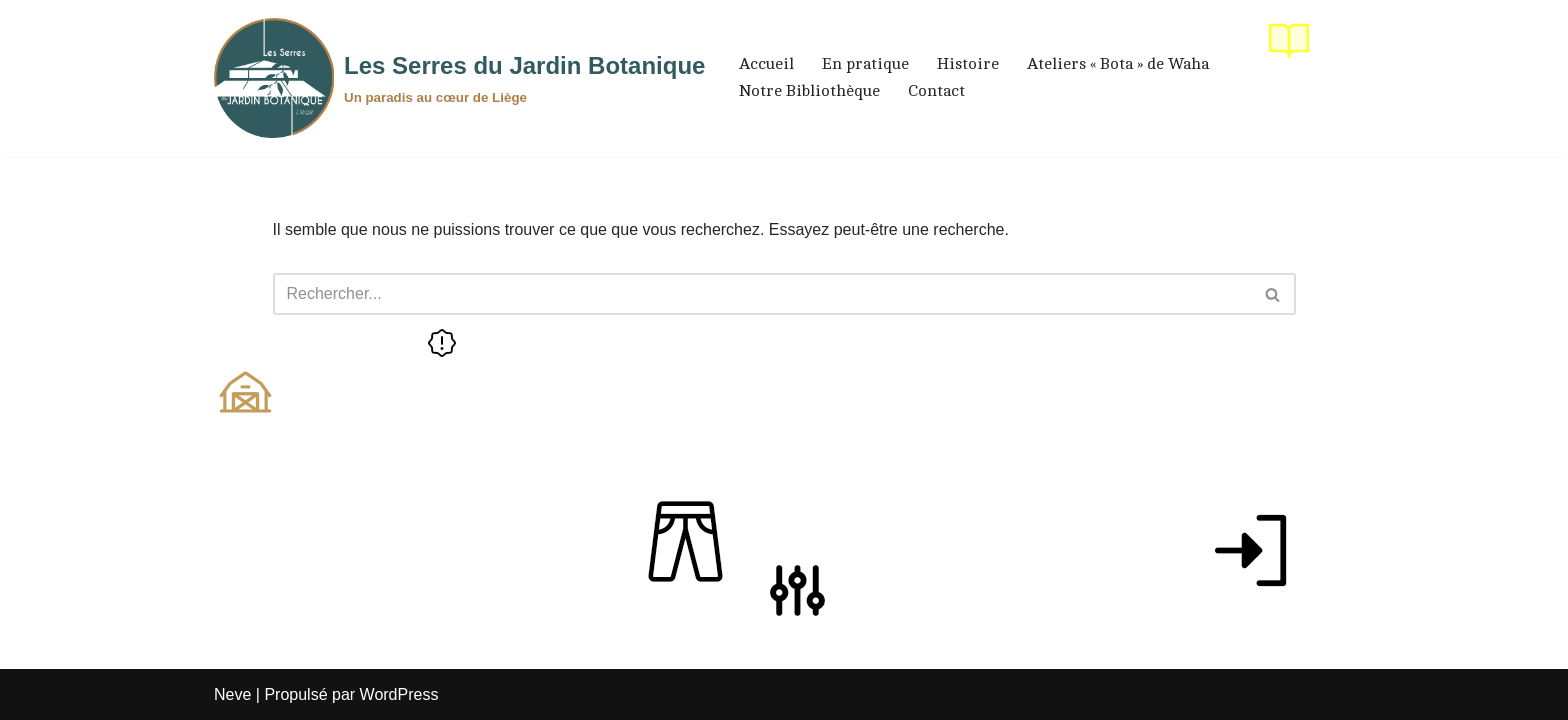 The height and width of the screenshot is (720, 1568). Describe the element at coordinates (1289, 38) in the screenshot. I see `open reading mode or e-book viewer` at that location.